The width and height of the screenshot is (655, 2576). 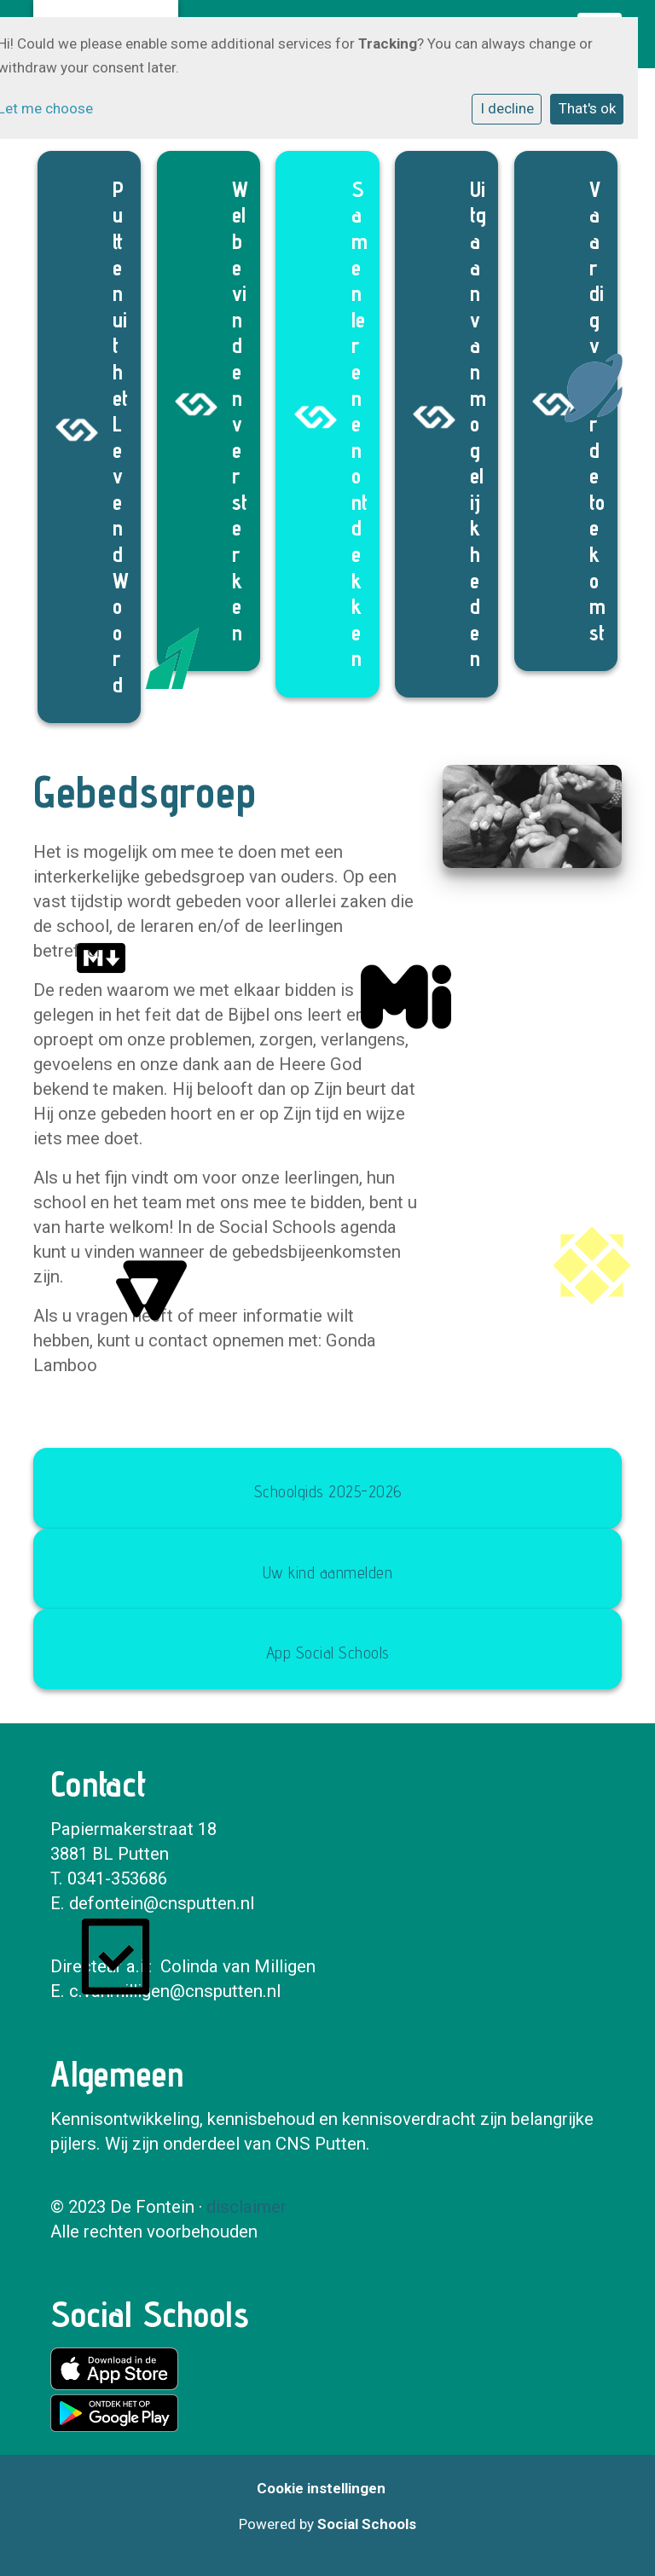 I want to click on visit instatus website or service, so click(x=594, y=388).